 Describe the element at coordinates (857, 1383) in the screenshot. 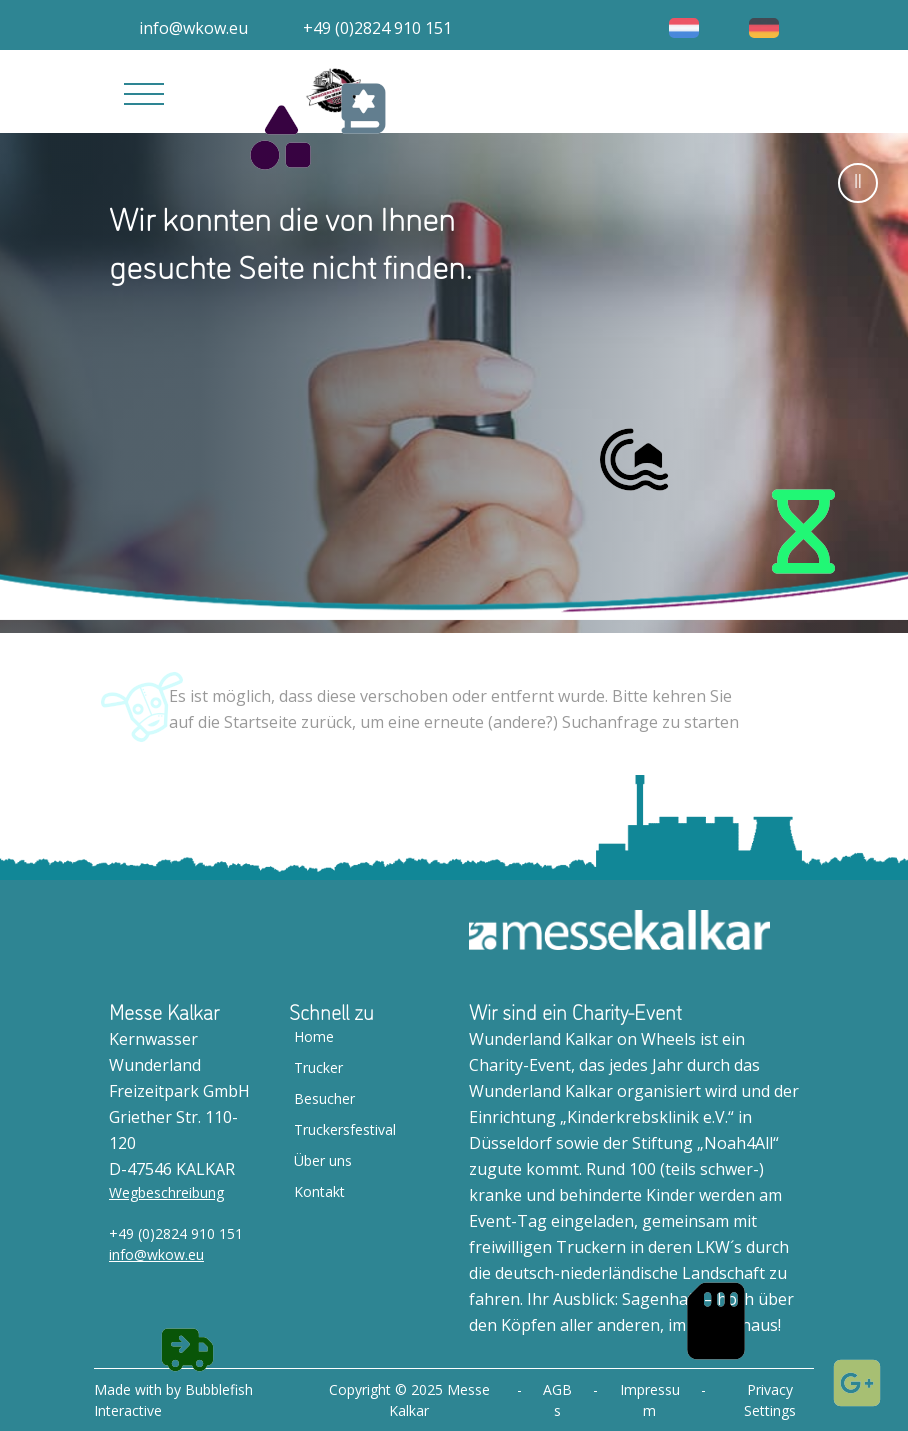

I see `google+ social media link` at that location.